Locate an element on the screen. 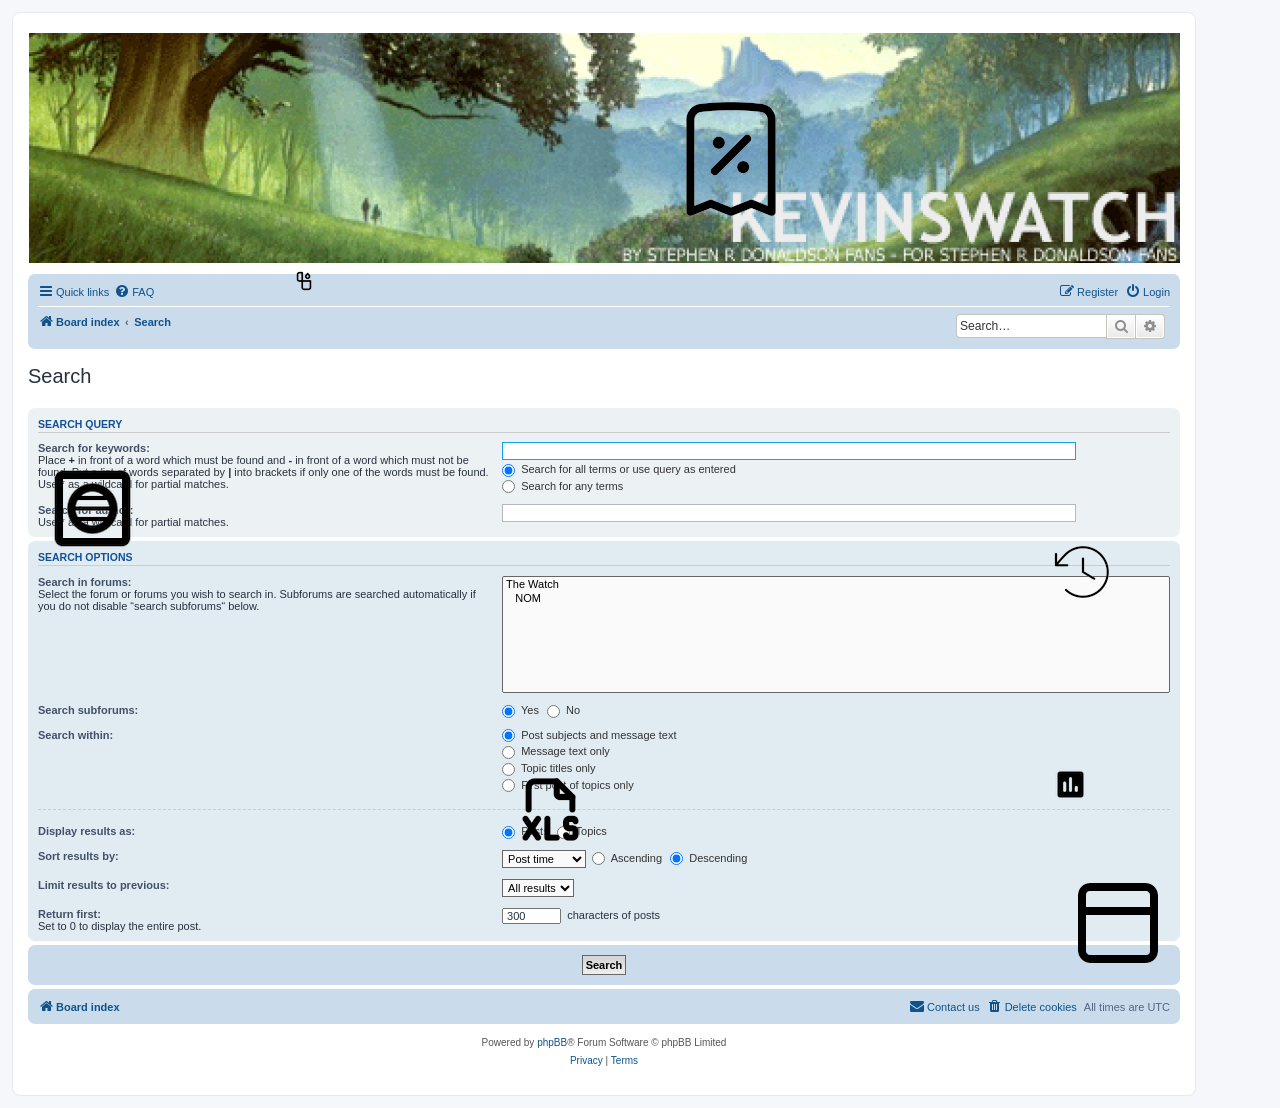 Image resolution: width=1280 pixels, height=1108 pixels. view discount or coupon codes is located at coordinates (731, 159).